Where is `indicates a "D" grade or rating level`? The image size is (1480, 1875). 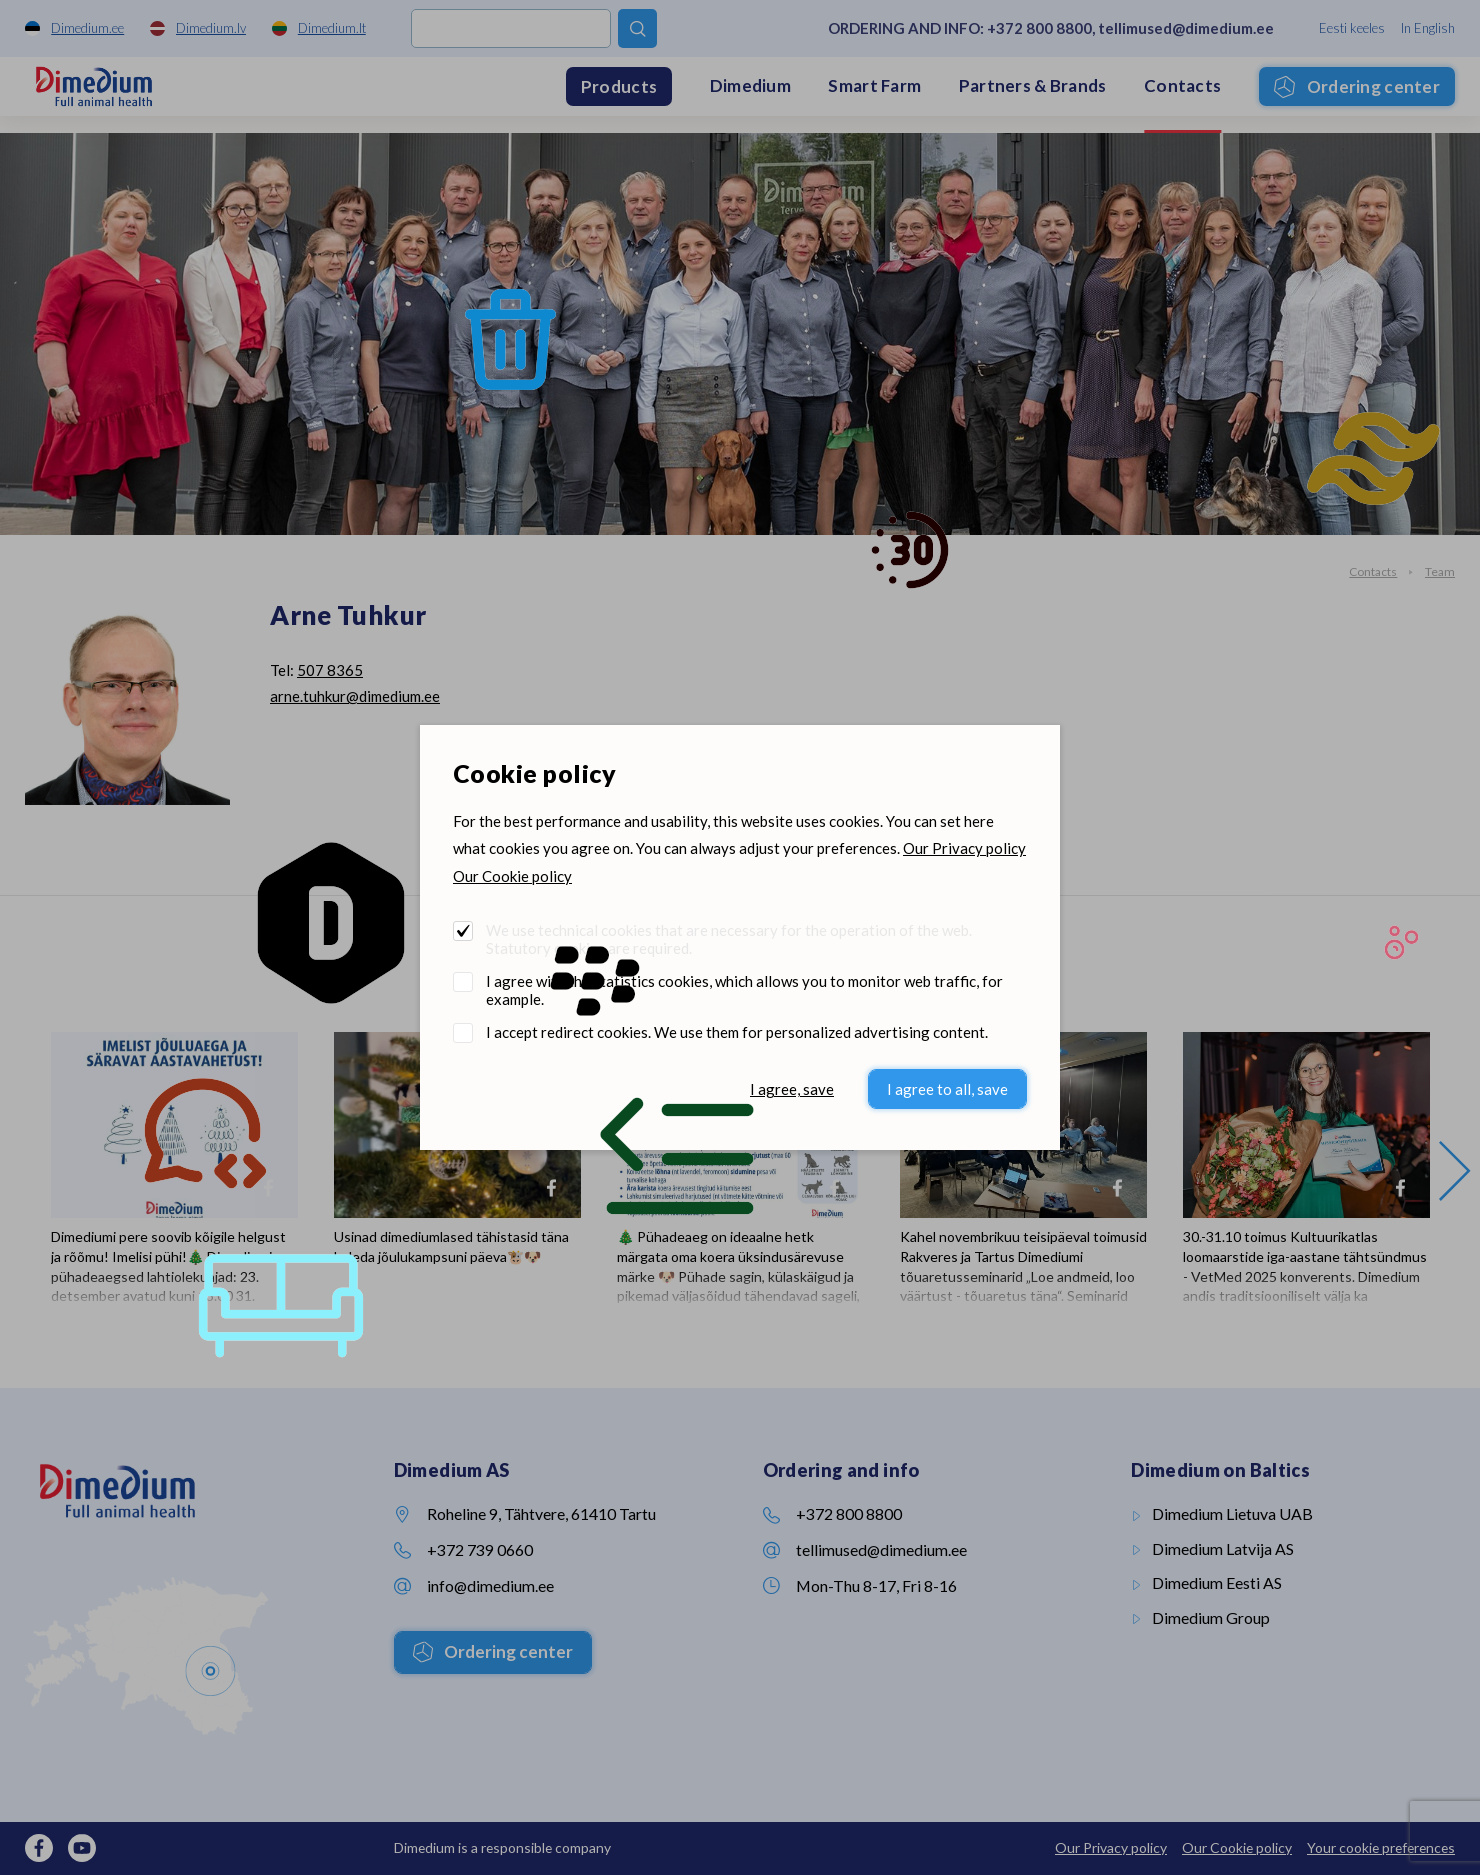
indicates a "D" grade or rating level is located at coordinates (331, 923).